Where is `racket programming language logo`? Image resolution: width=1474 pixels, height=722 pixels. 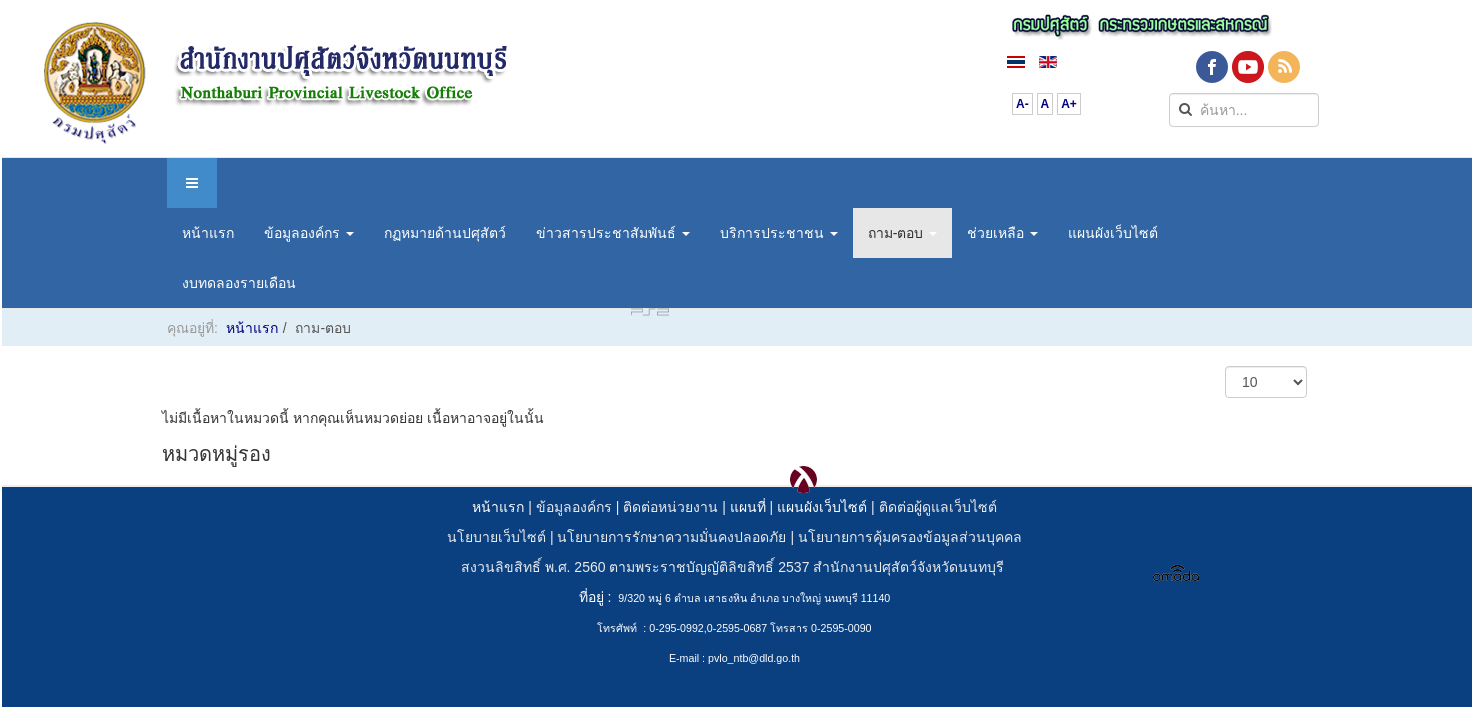
racket programming language logo is located at coordinates (803, 479).